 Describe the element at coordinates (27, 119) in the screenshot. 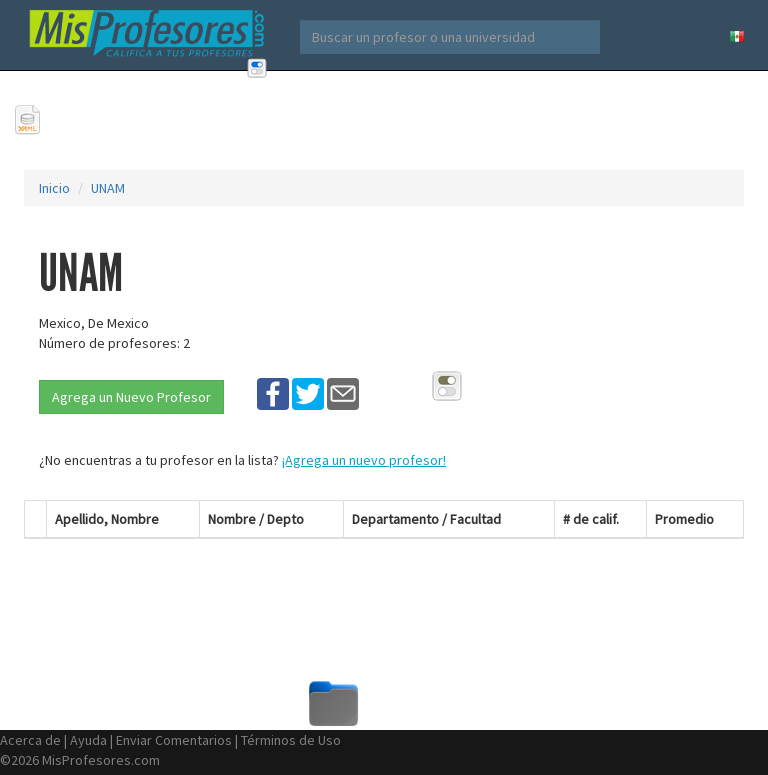

I see `a yaml configuration file` at that location.